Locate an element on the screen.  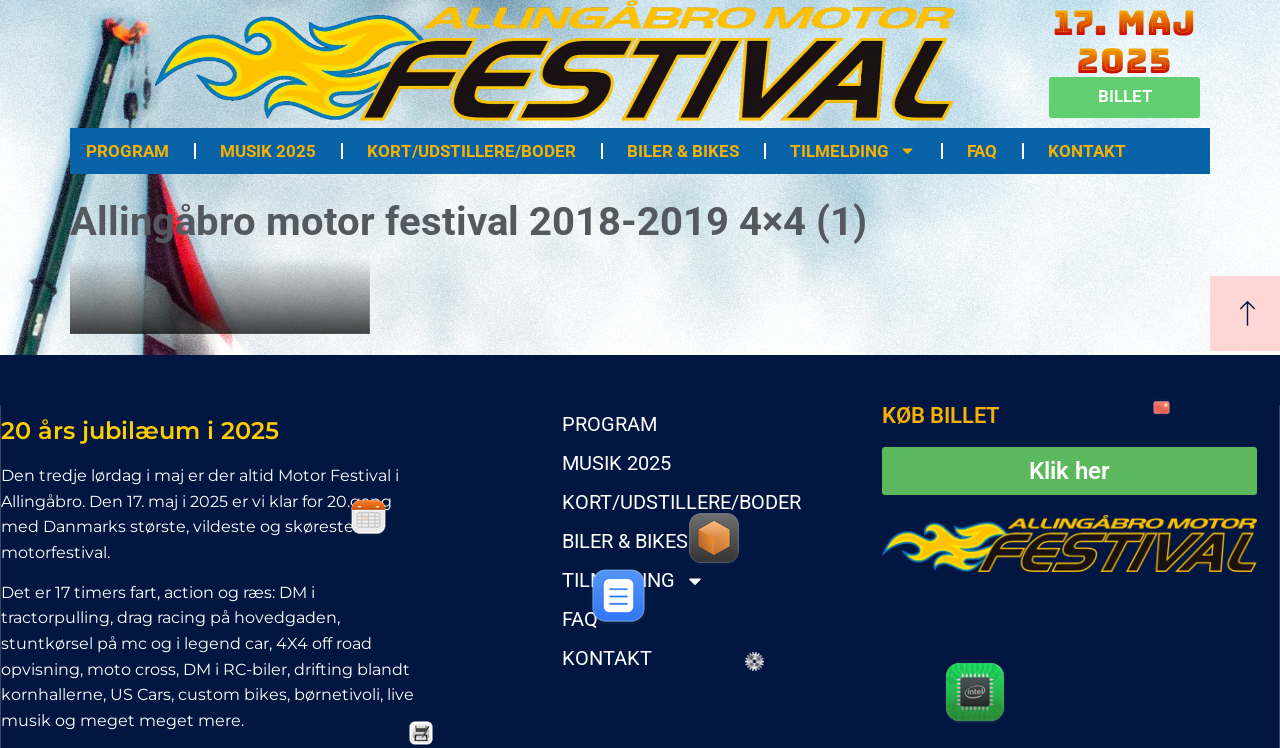
indicates item is linked to photos library is located at coordinates (1161, 407).